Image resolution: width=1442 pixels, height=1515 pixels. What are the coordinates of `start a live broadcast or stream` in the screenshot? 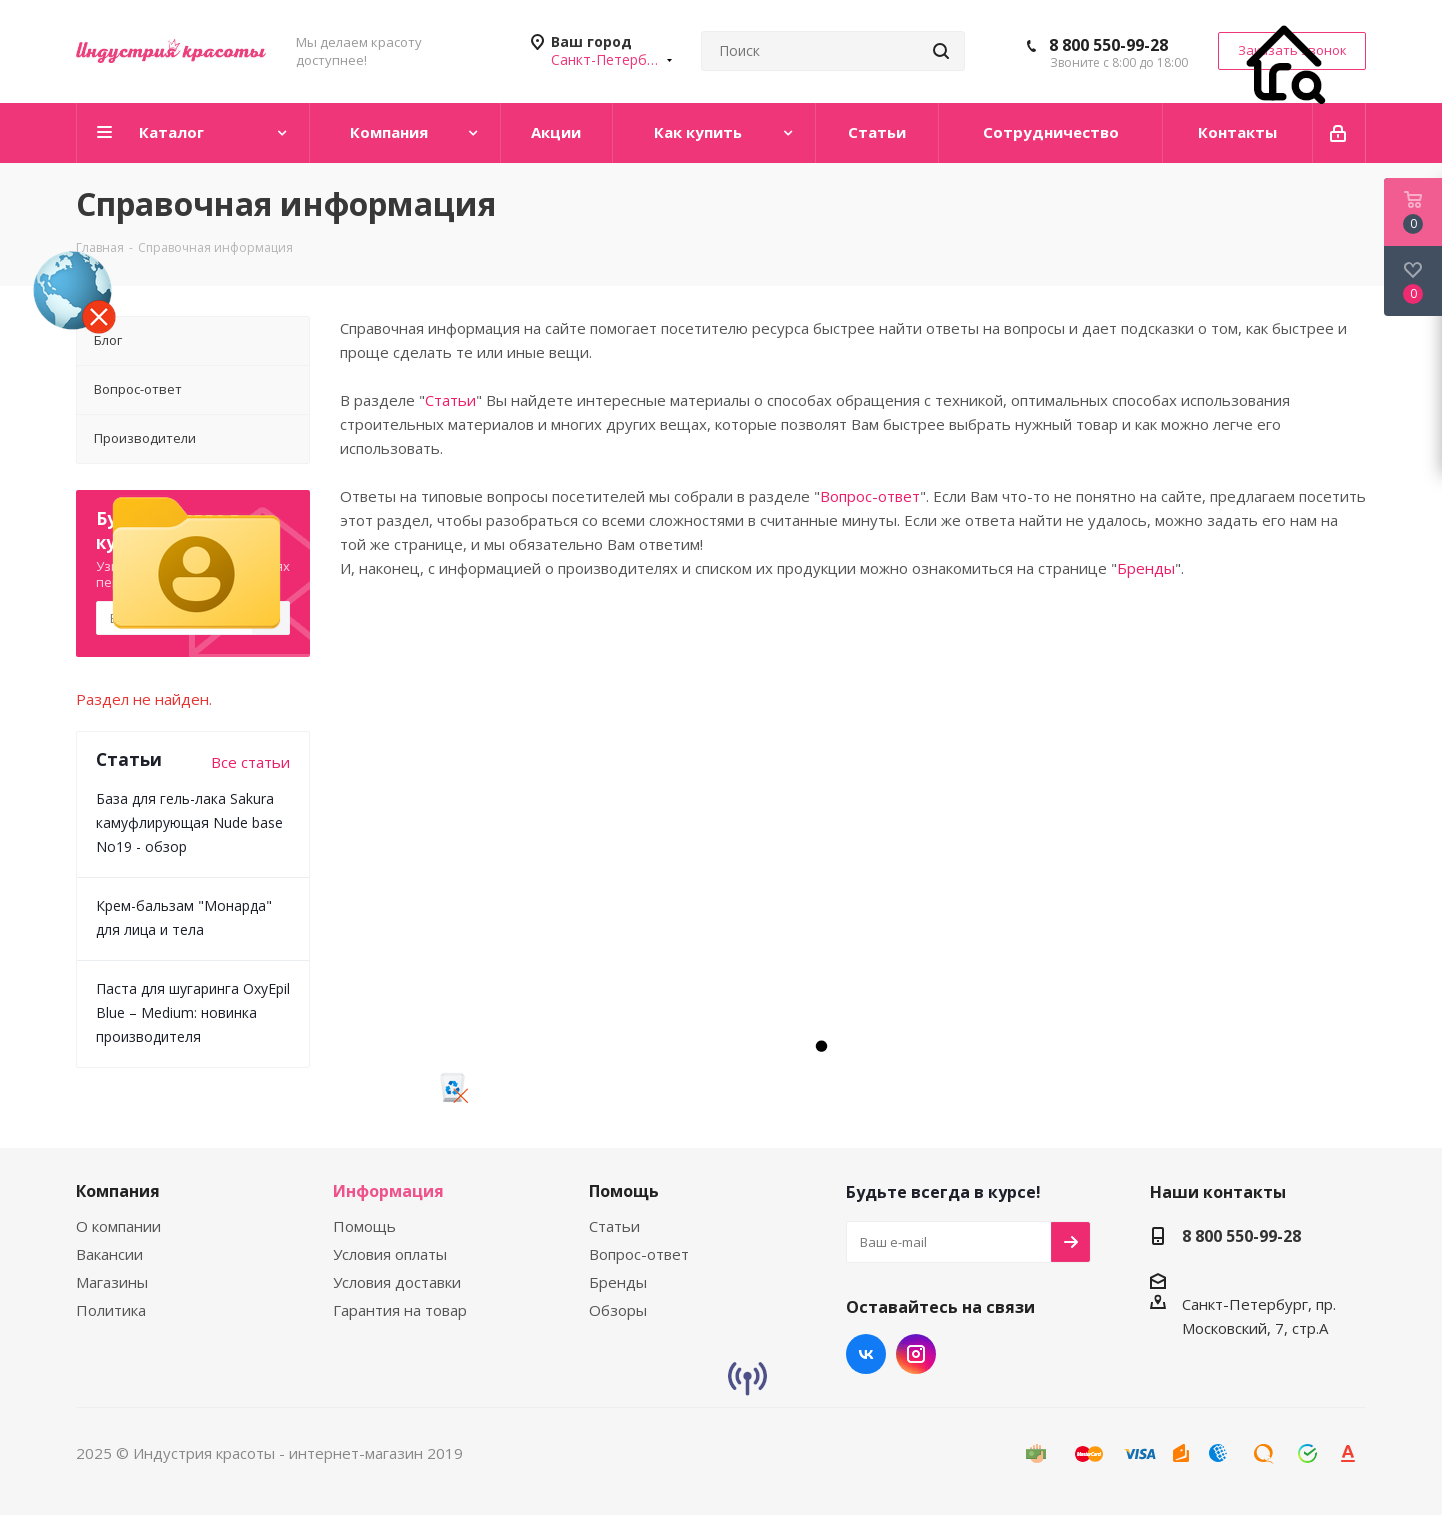 It's located at (747, 1378).